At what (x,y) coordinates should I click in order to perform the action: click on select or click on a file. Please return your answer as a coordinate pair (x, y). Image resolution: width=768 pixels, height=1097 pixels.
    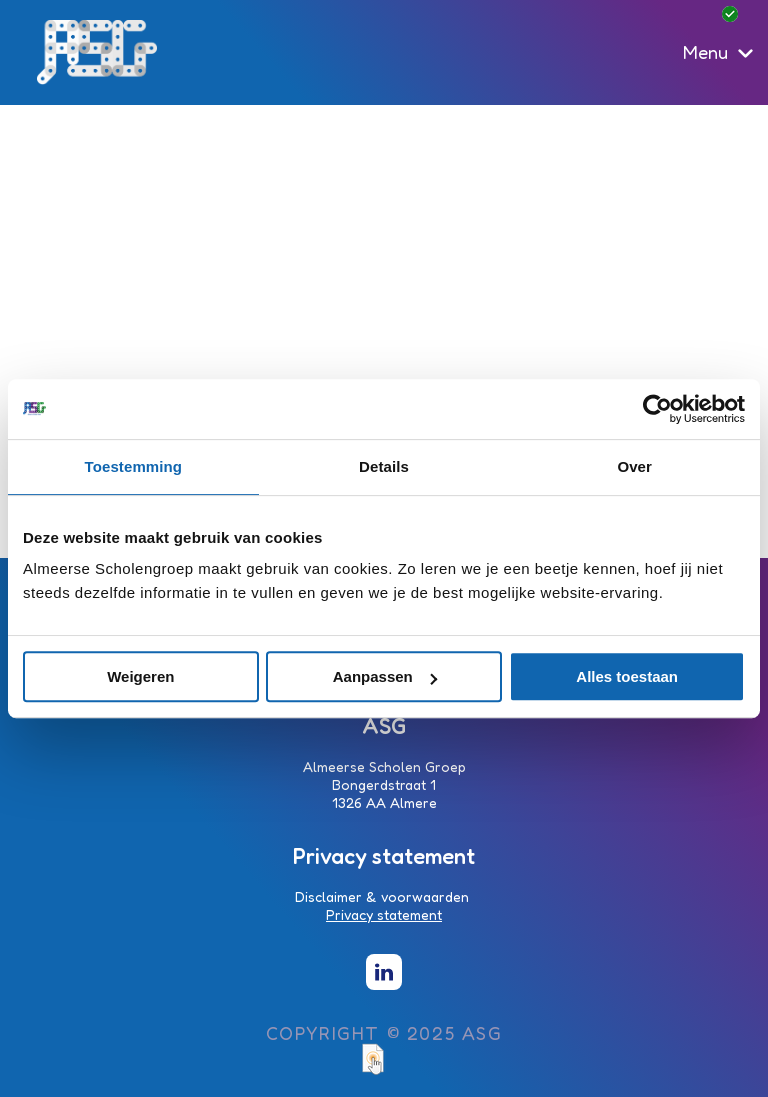
    Looking at the image, I should click on (373, 1058).